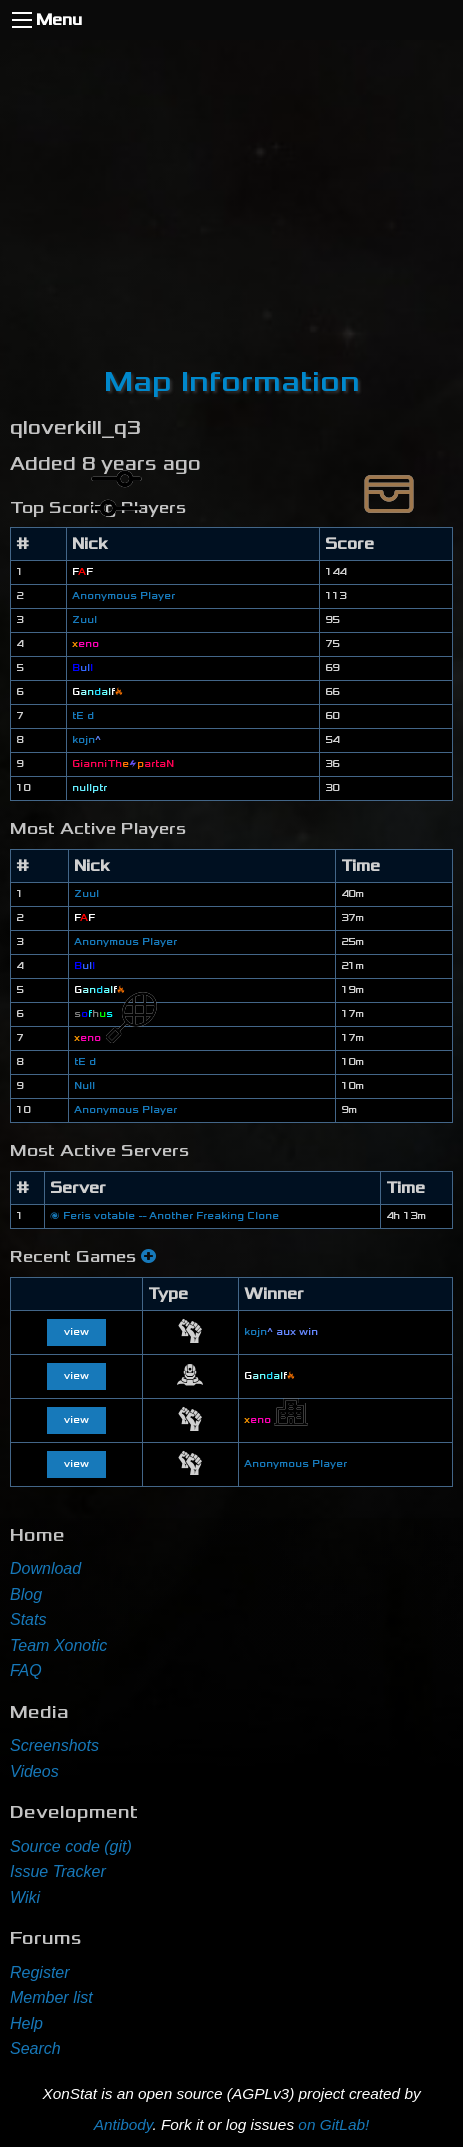 This screenshot has width=463, height=2147. What do you see at coordinates (130, 1018) in the screenshot?
I see `access tennis or racquet sports features` at bounding box center [130, 1018].